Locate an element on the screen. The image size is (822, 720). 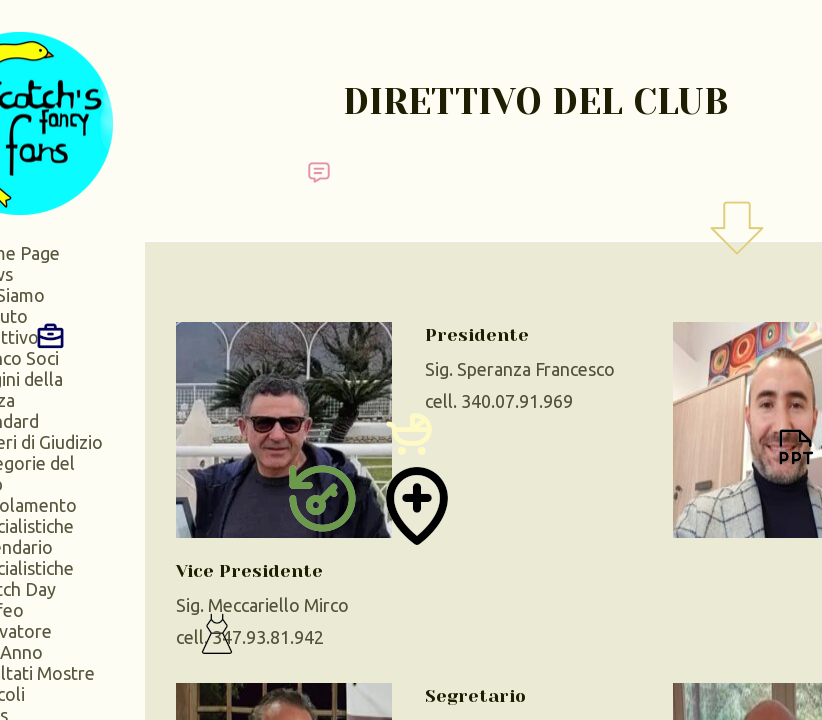
rotate or reset encryption key is located at coordinates (322, 498).